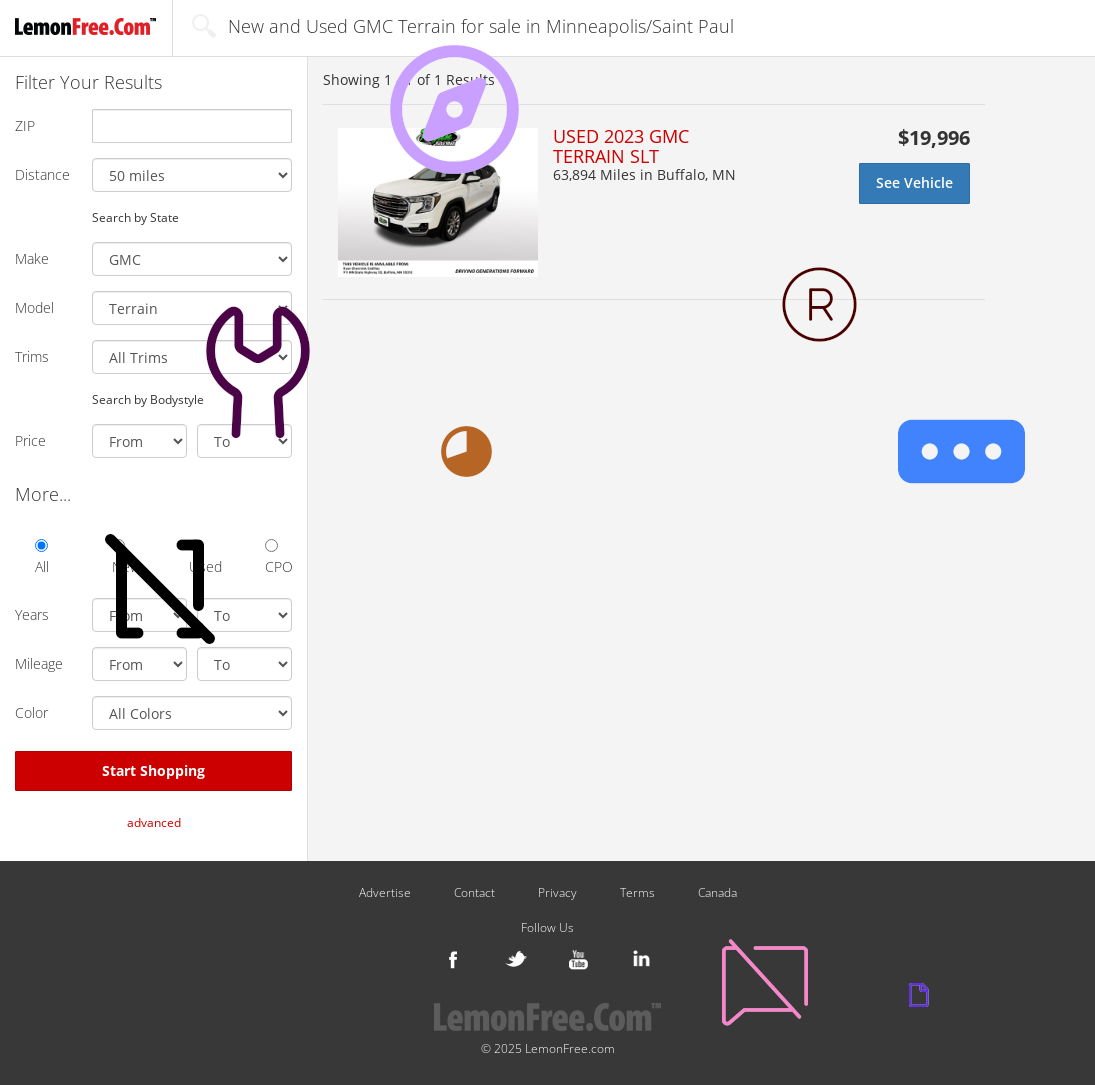 This screenshot has width=1095, height=1085. What do you see at coordinates (258, 373) in the screenshot?
I see `access settings or configuration options` at bounding box center [258, 373].